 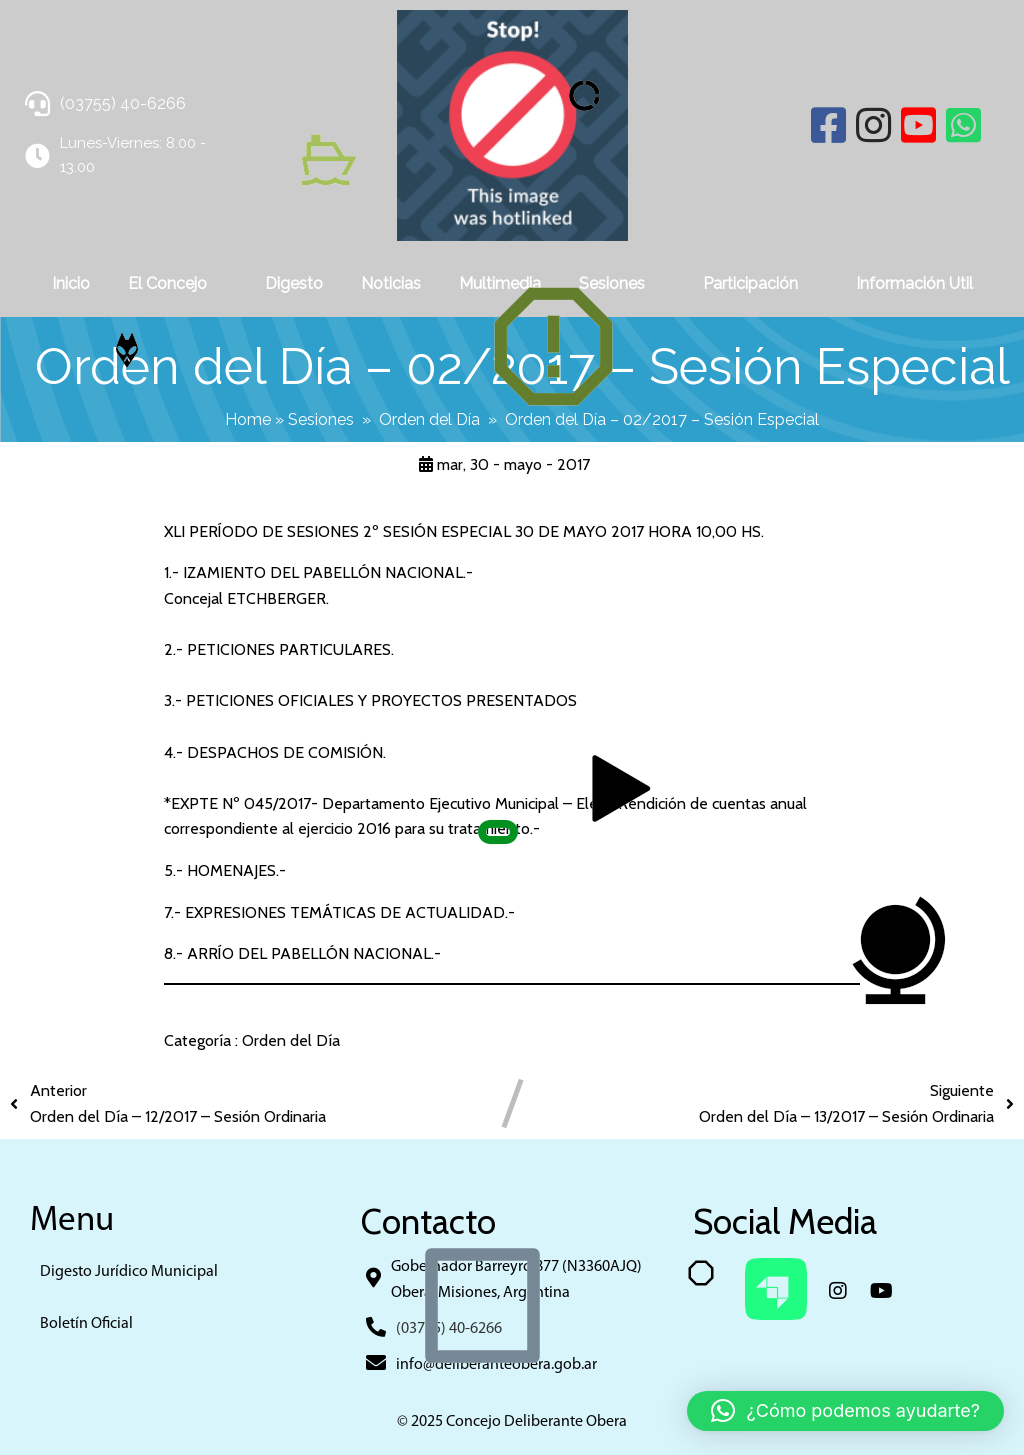 I want to click on select octagon shape tool, so click(x=701, y=1273).